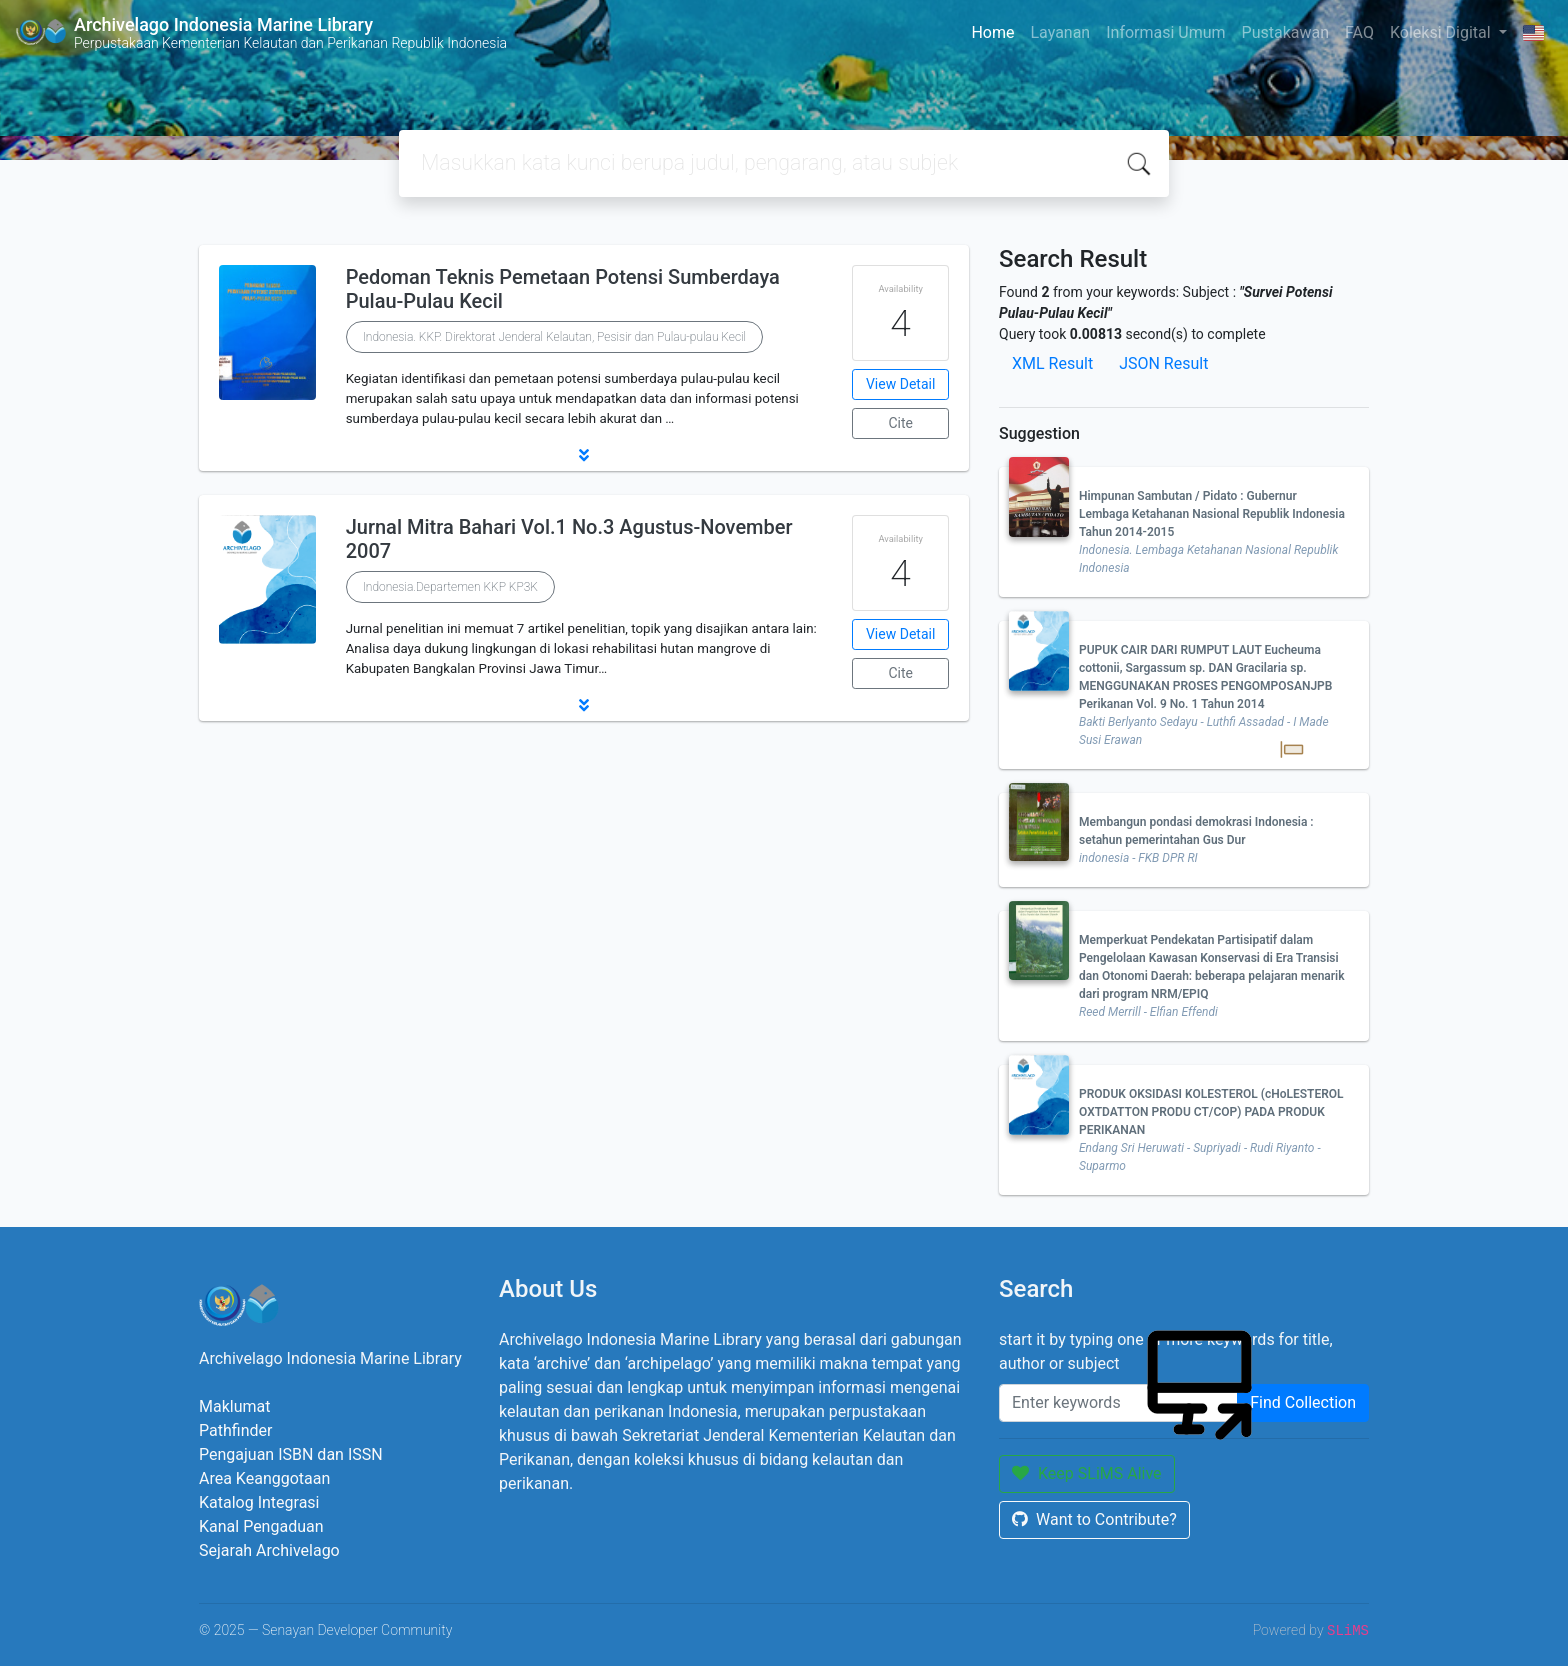 The height and width of the screenshot is (1666, 1568). Describe the element at coordinates (1291, 749) in the screenshot. I see `align content to the left edge` at that location.